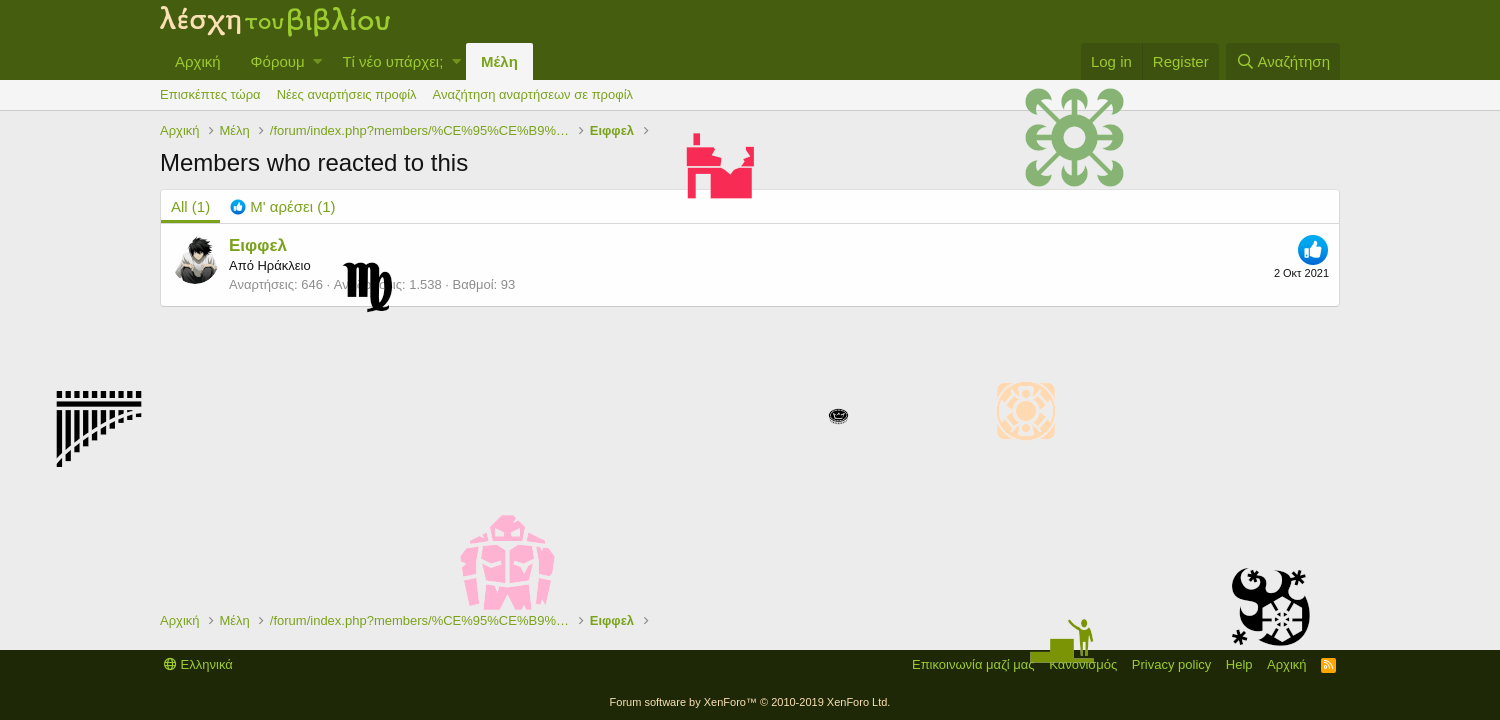  Describe the element at coordinates (507, 562) in the screenshot. I see `summon or deploy a rock golem unit` at that location.